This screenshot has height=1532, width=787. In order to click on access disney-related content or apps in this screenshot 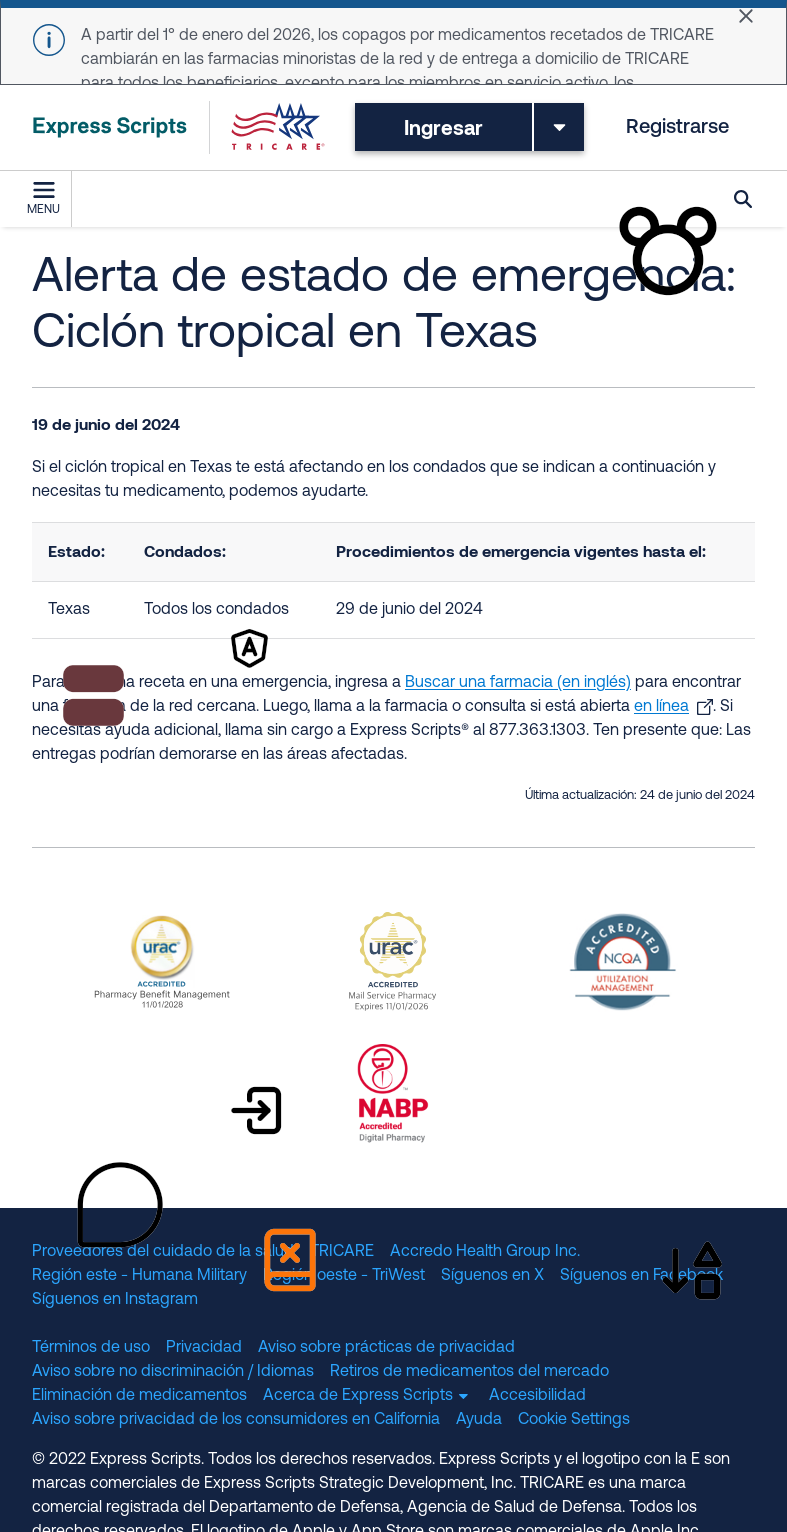, I will do `click(668, 251)`.